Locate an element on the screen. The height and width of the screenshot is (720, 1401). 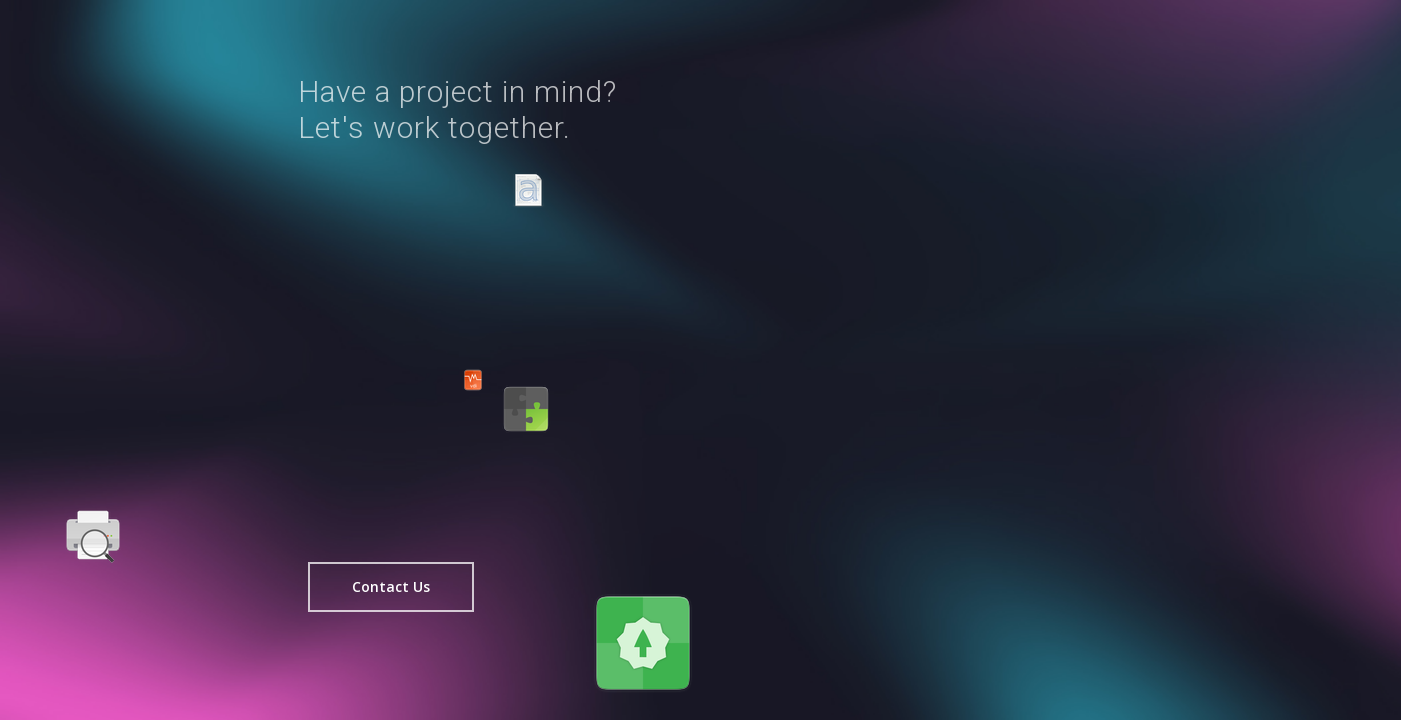
preview document before printing is located at coordinates (93, 535).